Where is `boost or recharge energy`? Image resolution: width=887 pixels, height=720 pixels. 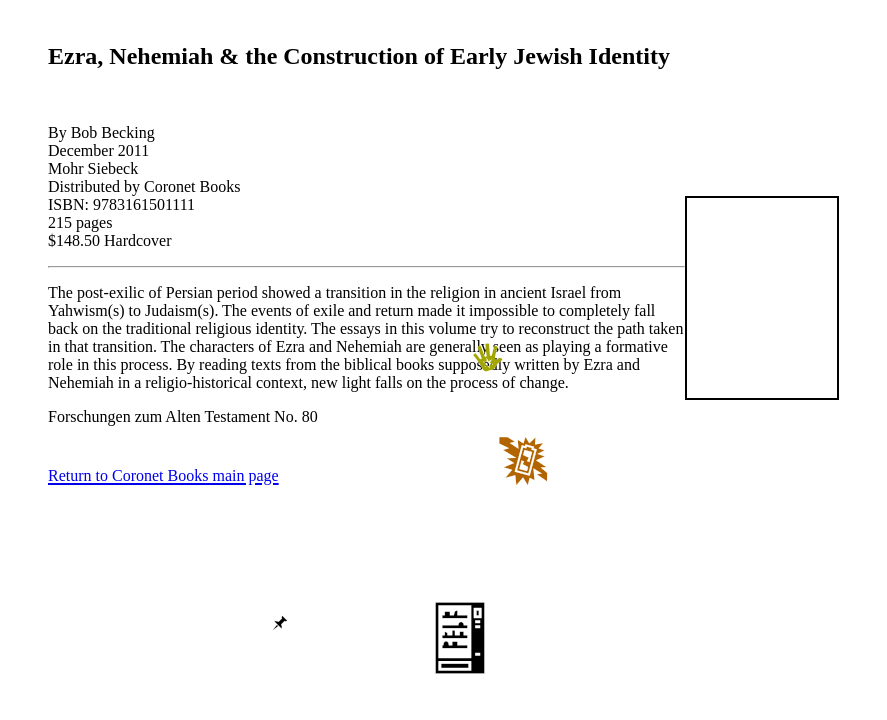
boost or recharge energy is located at coordinates (523, 461).